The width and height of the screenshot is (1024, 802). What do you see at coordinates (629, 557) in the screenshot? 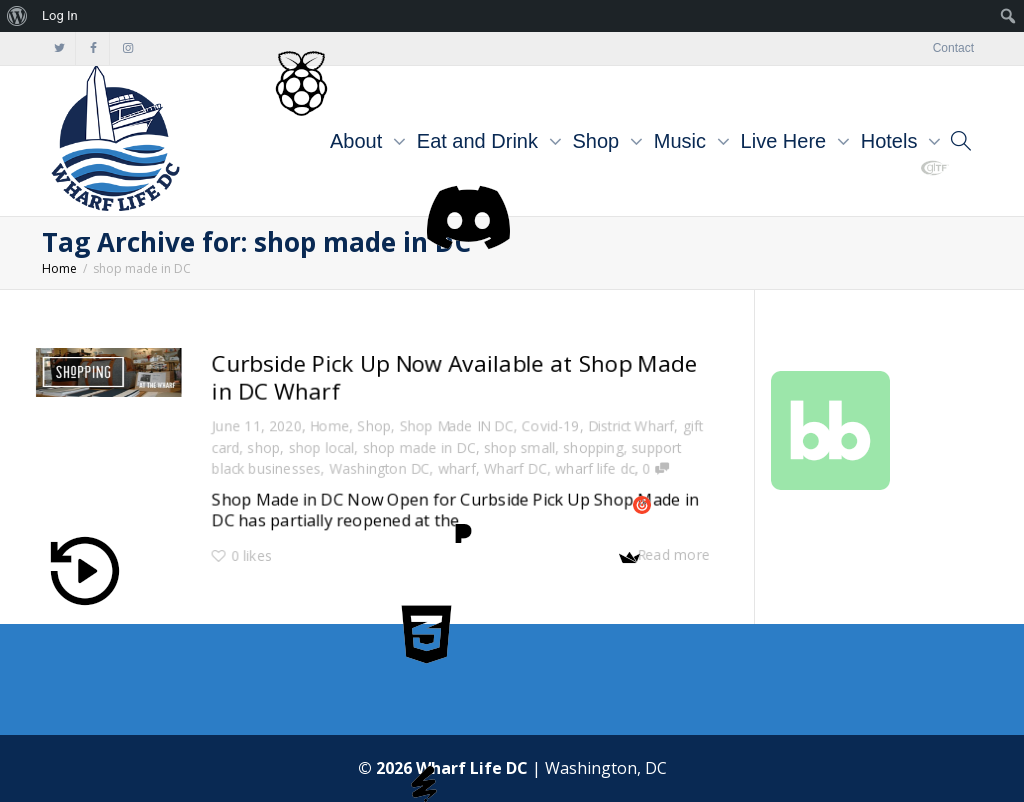
I see `open streamlit application` at bounding box center [629, 557].